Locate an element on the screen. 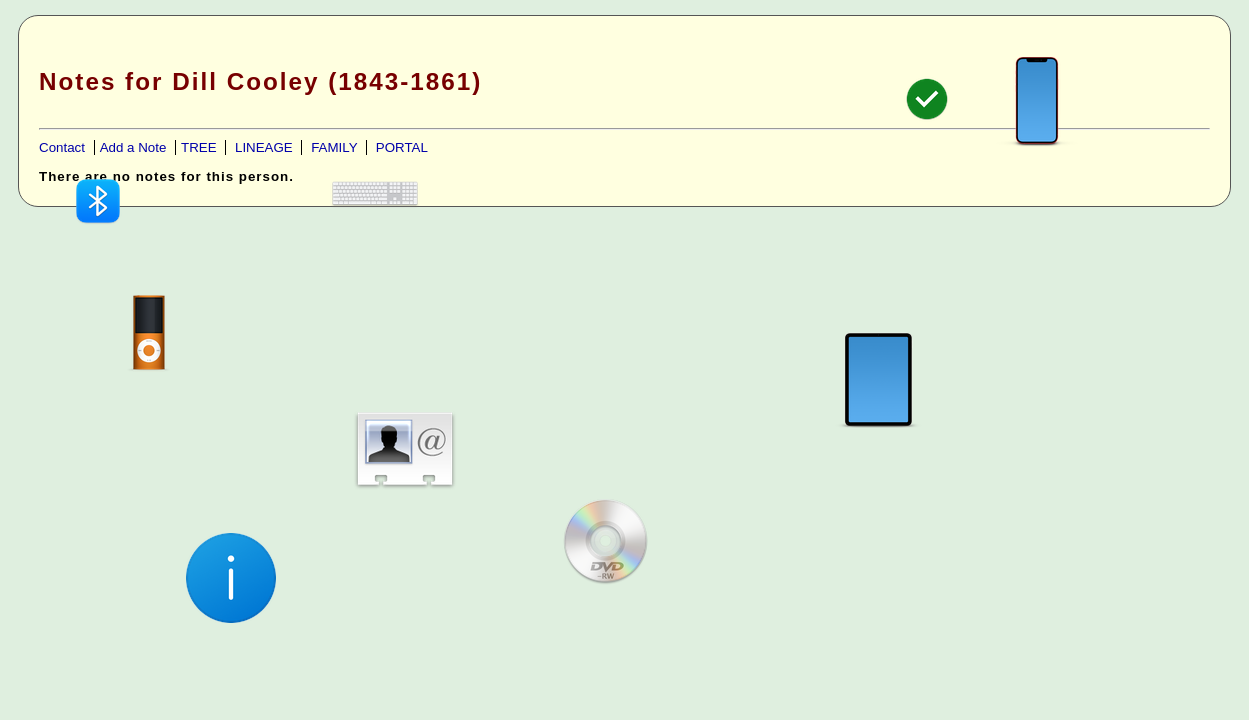  transfer files wirelessly via bluetooth is located at coordinates (98, 201).